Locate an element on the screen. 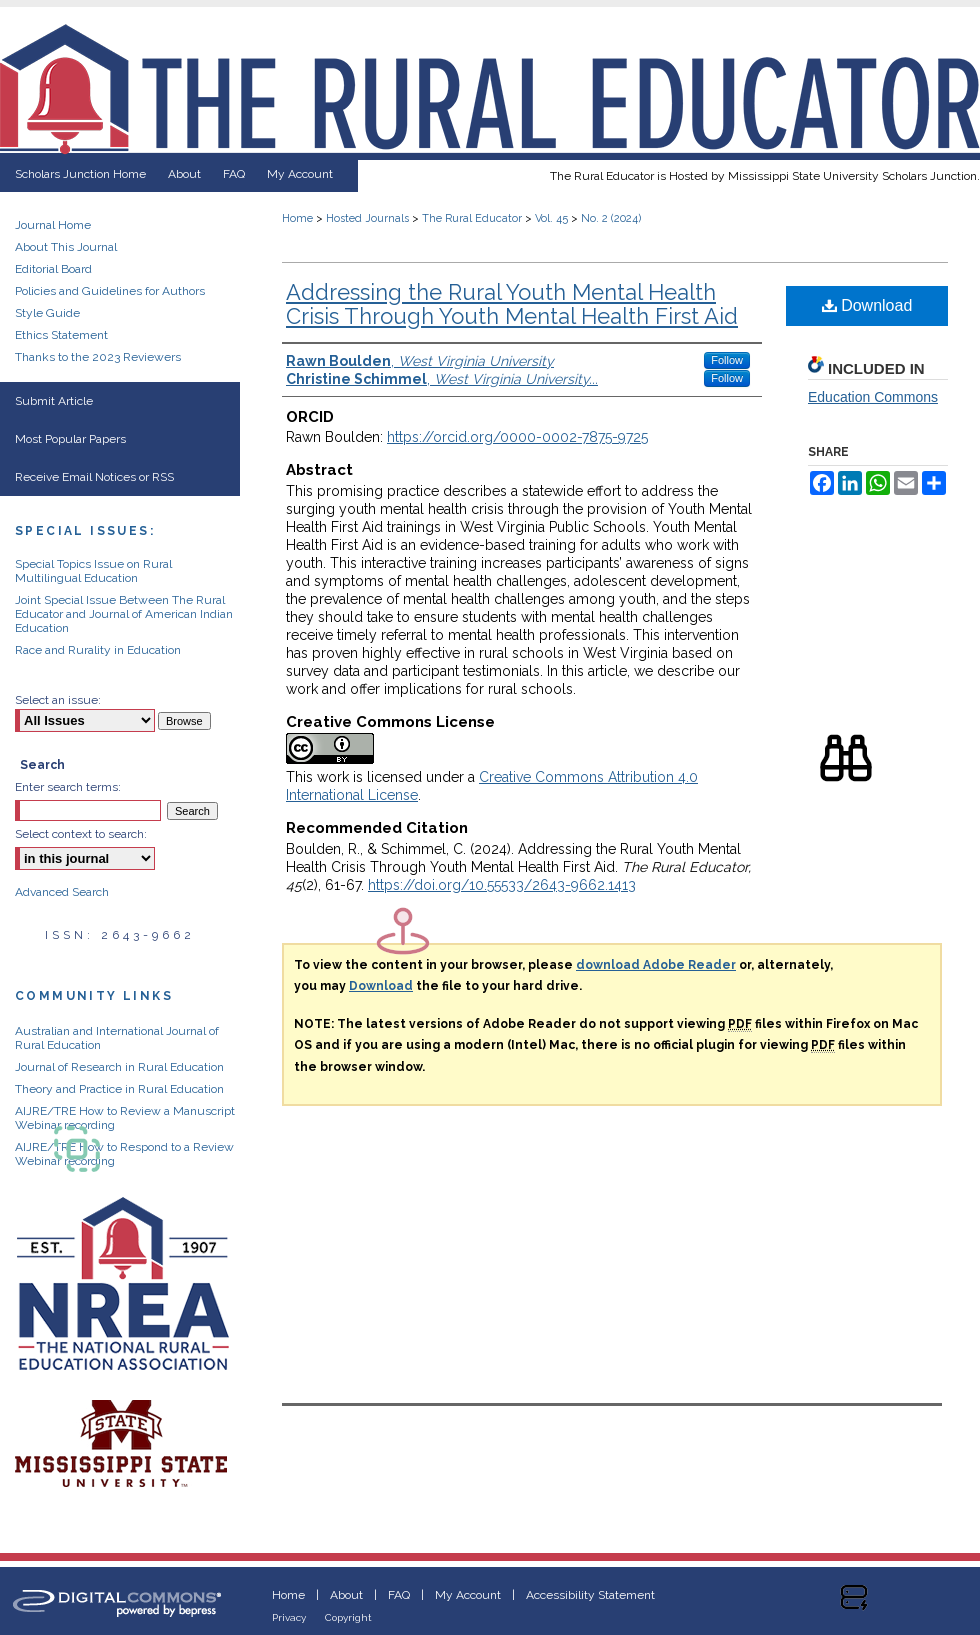 The width and height of the screenshot is (980, 1635). intersect or merge selected objects is located at coordinates (77, 1149).